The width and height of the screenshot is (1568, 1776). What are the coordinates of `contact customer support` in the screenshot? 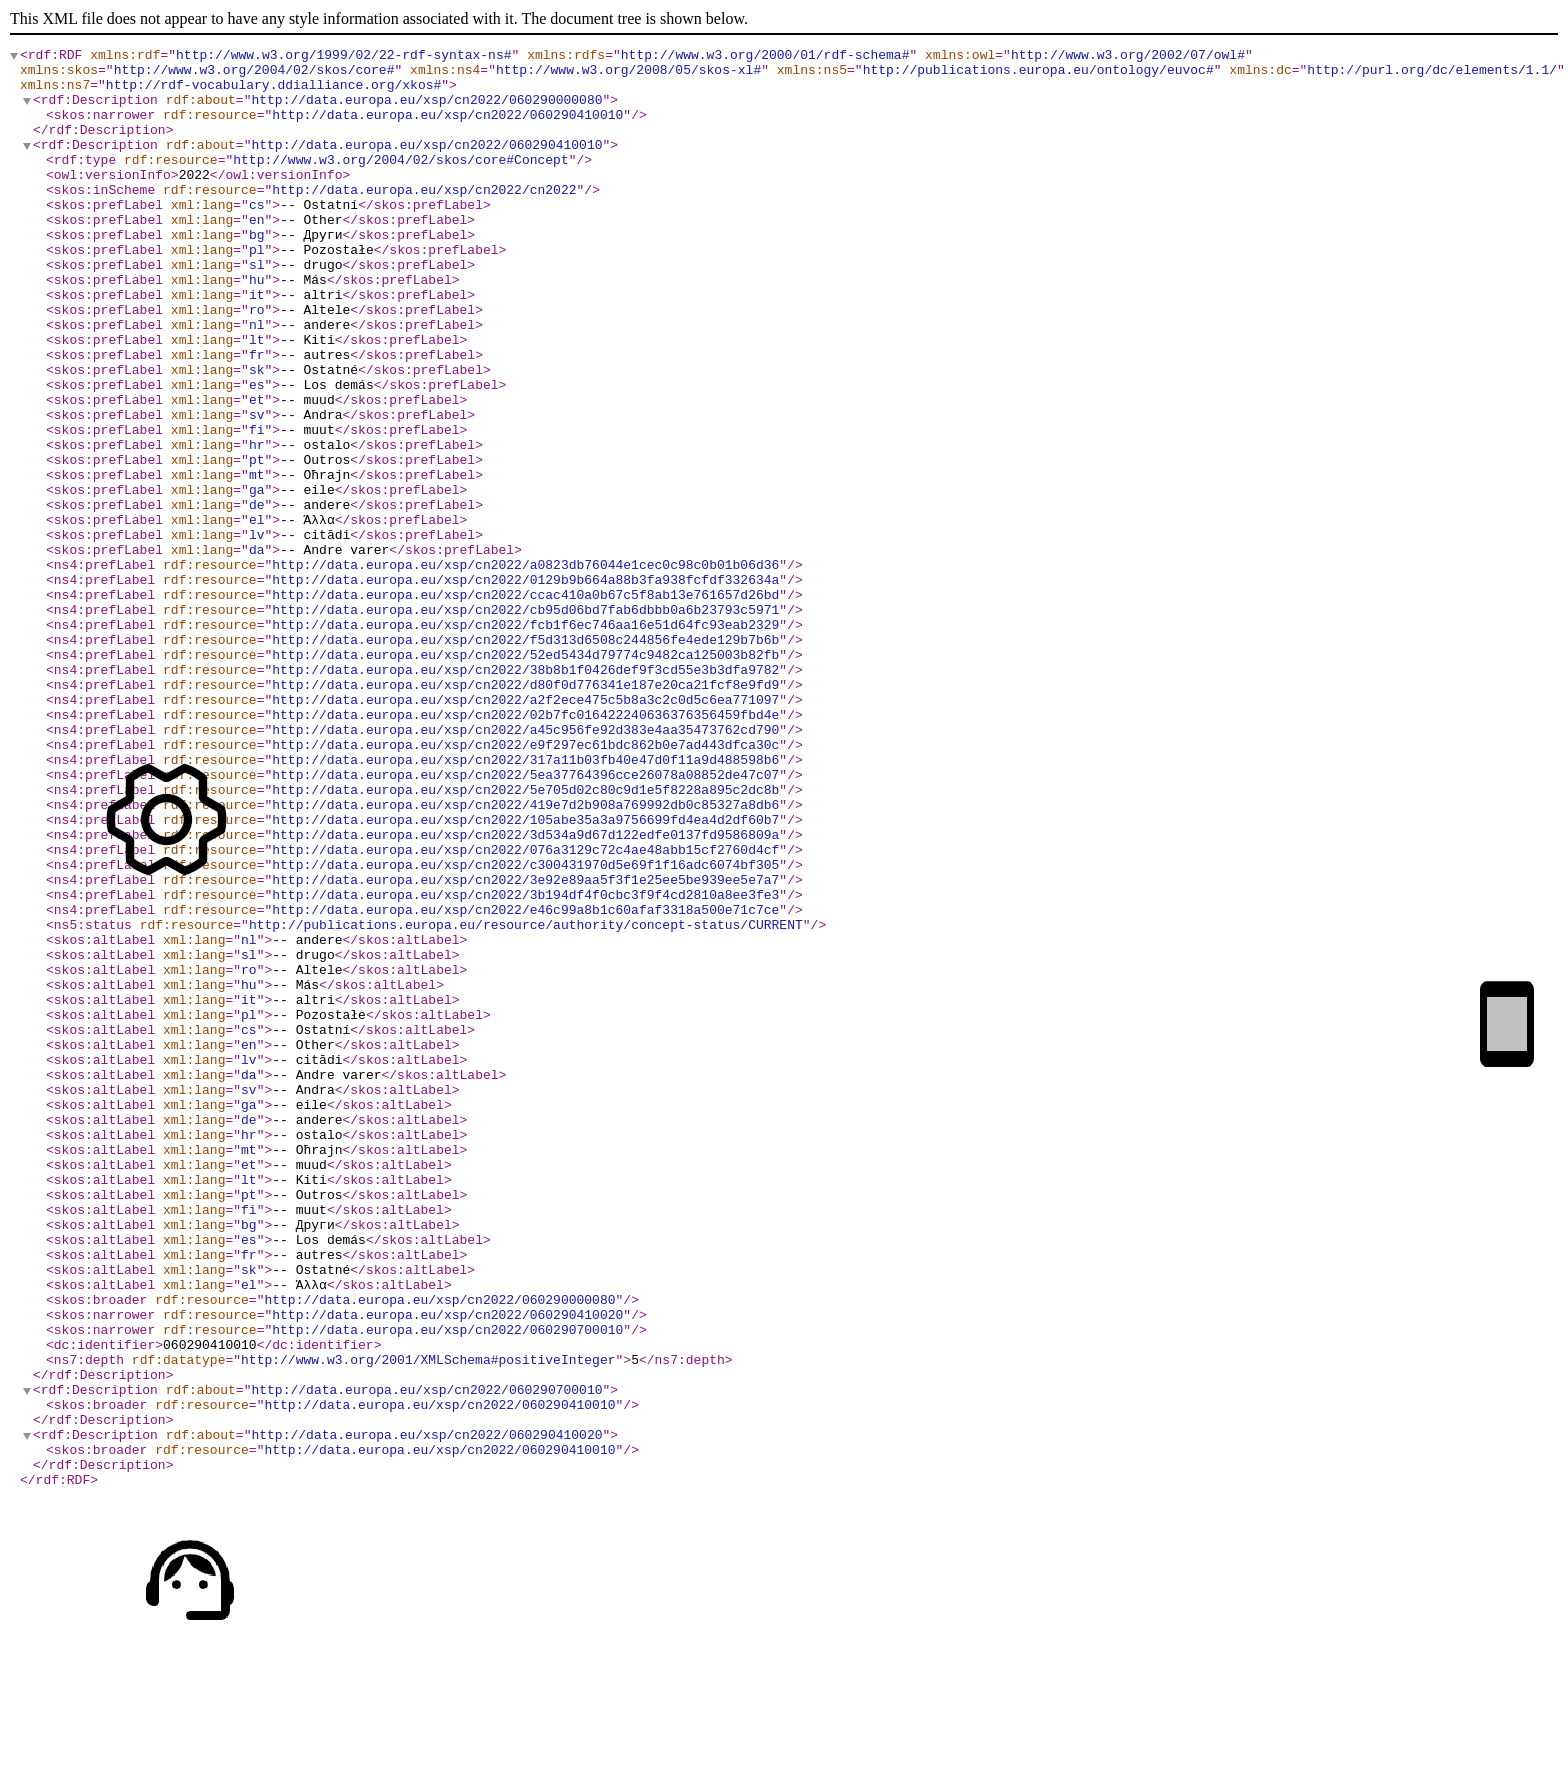 It's located at (190, 1580).